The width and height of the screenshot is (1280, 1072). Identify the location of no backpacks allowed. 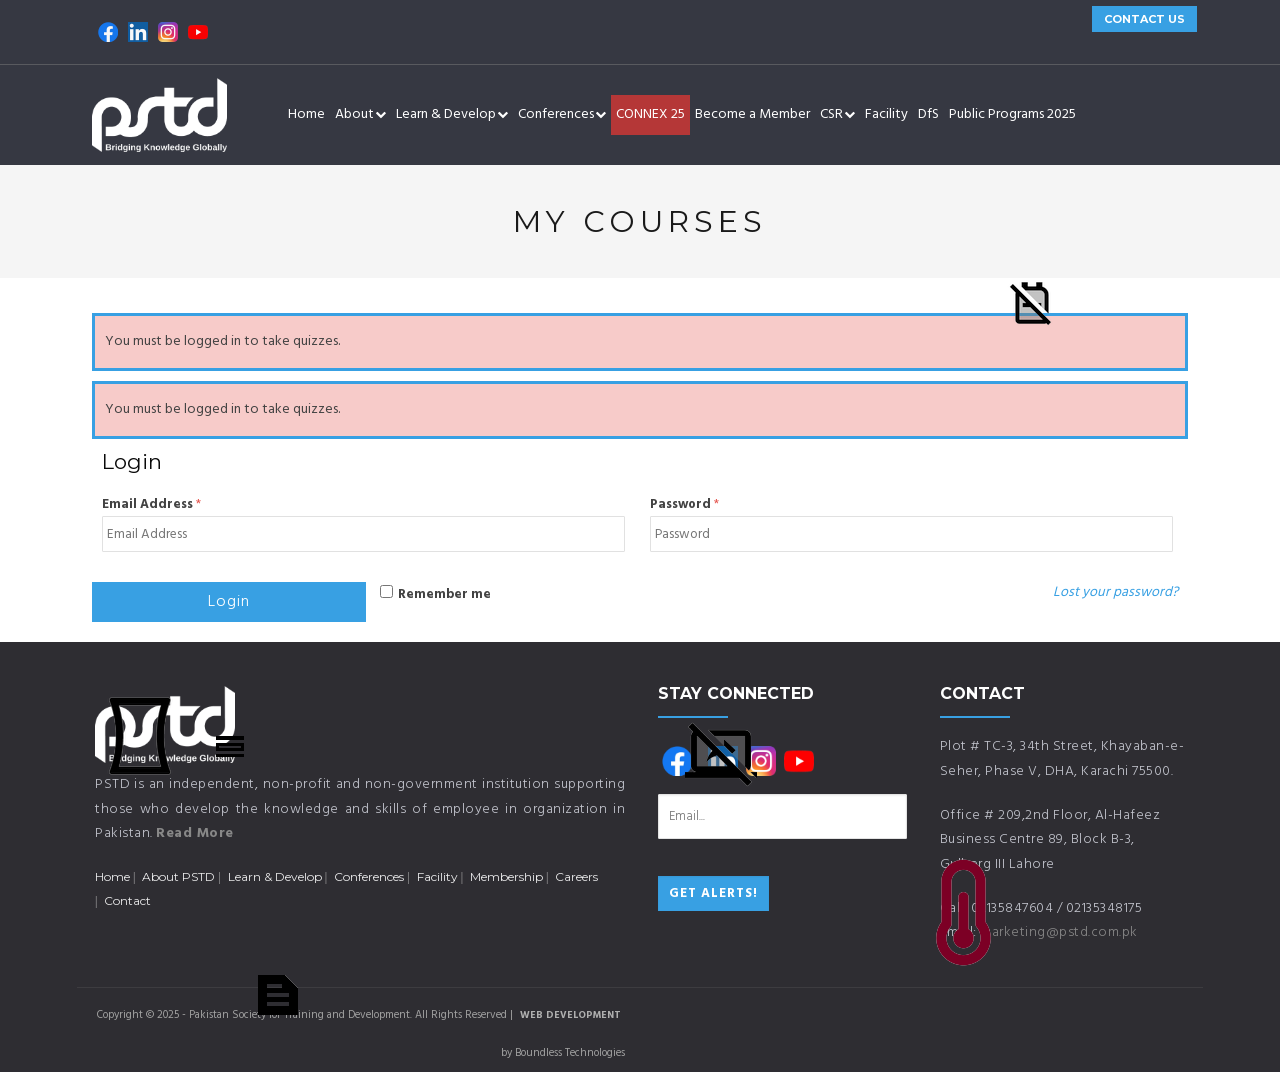
(1032, 303).